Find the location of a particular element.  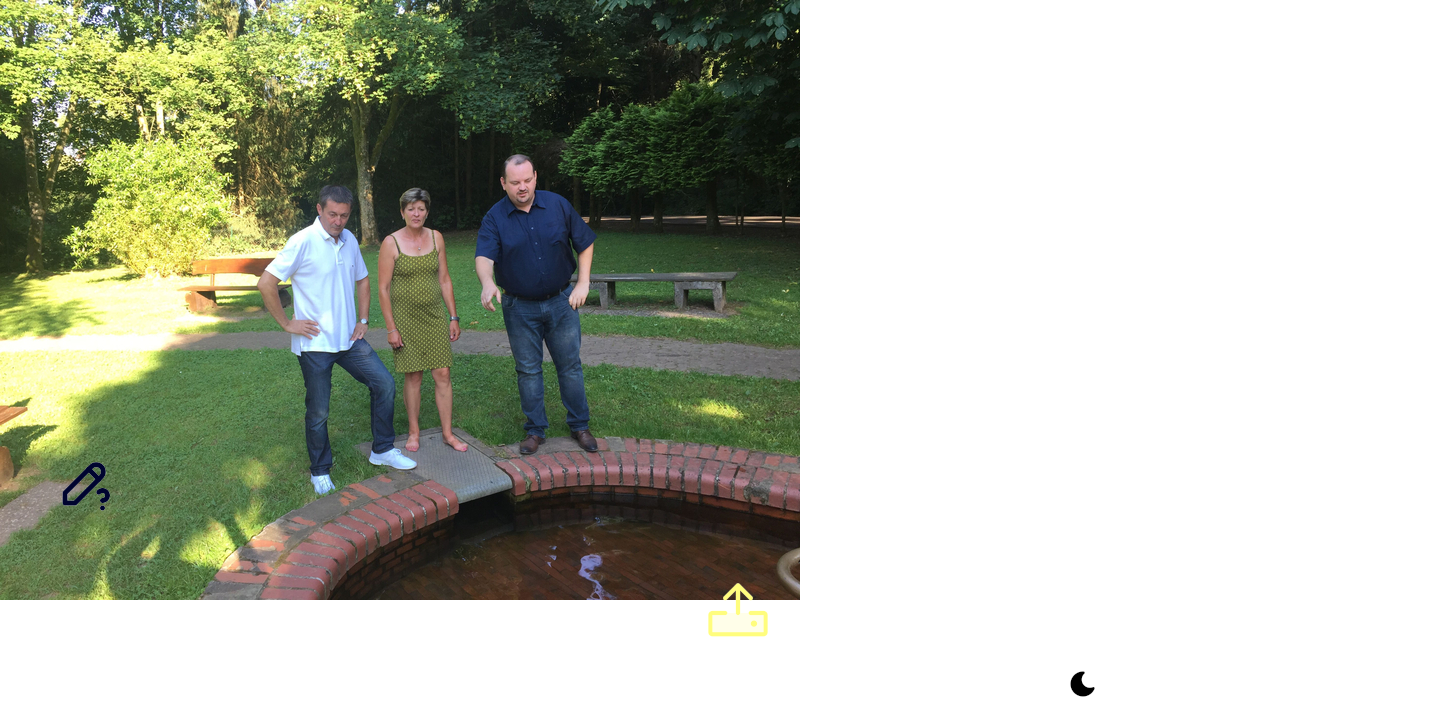

edit help or writing assistance is located at coordinates (85, 483).